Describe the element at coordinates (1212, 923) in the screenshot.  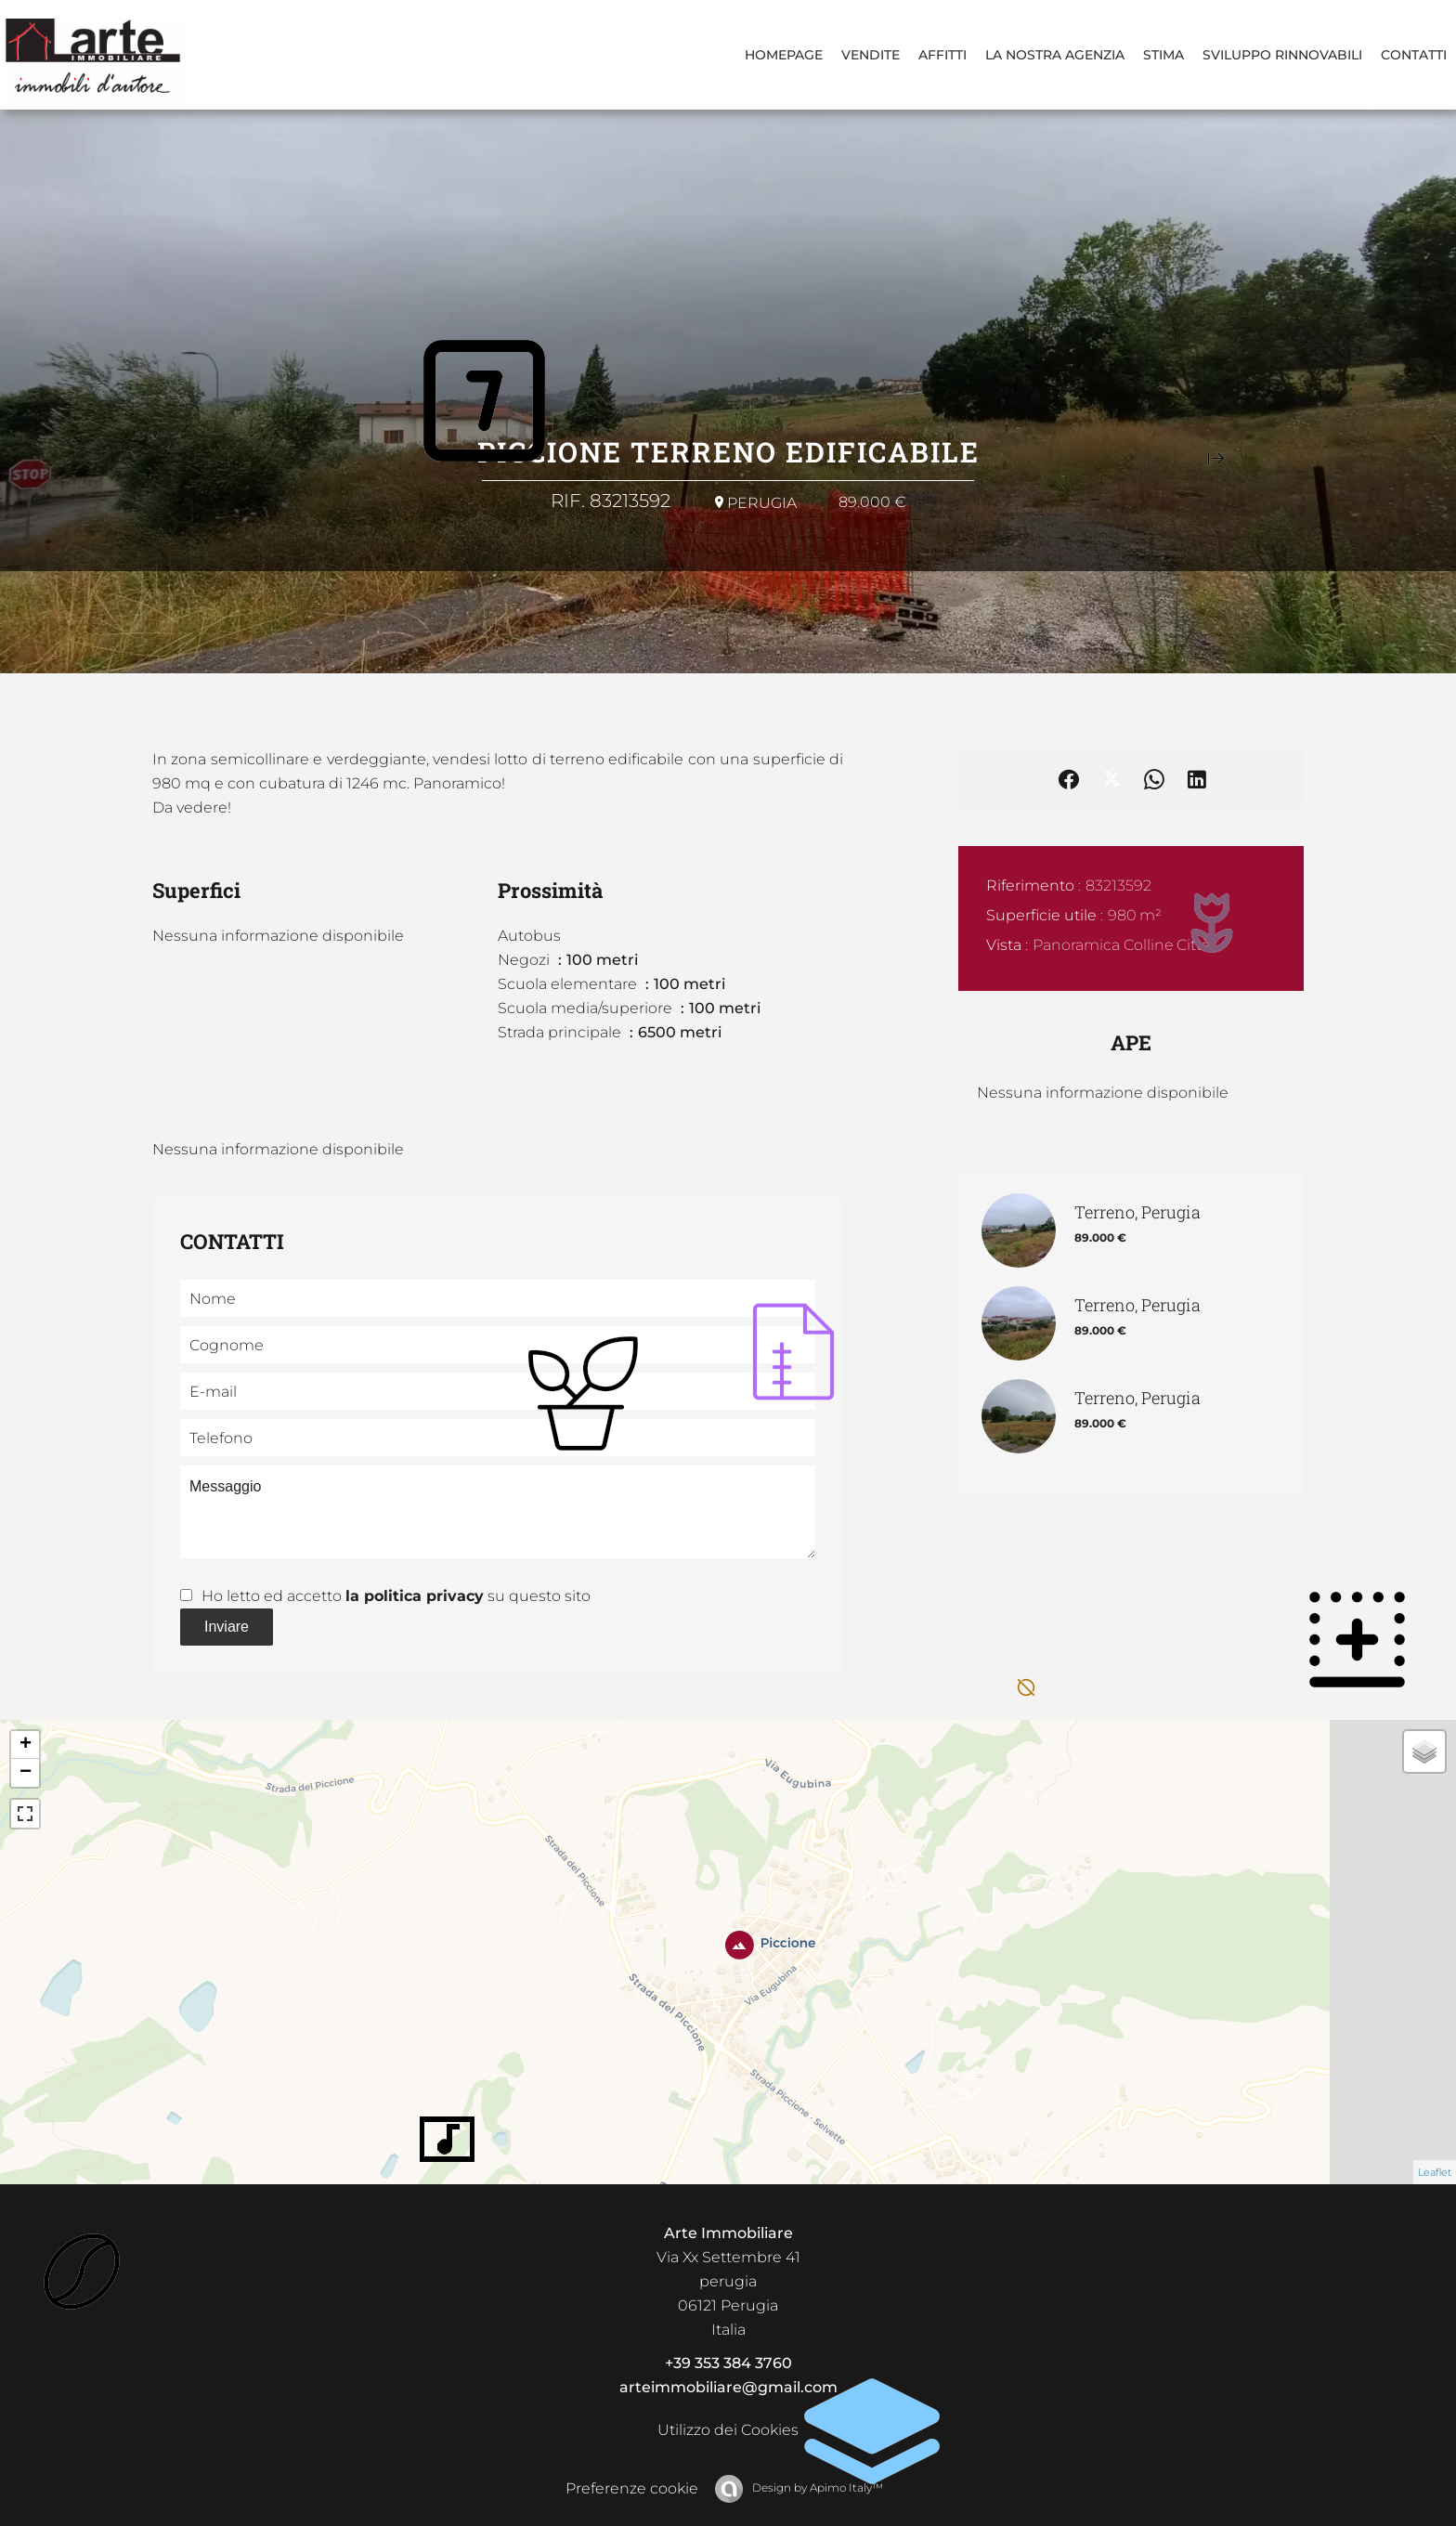
I see `enable macro or close-up photography mode` at that location.